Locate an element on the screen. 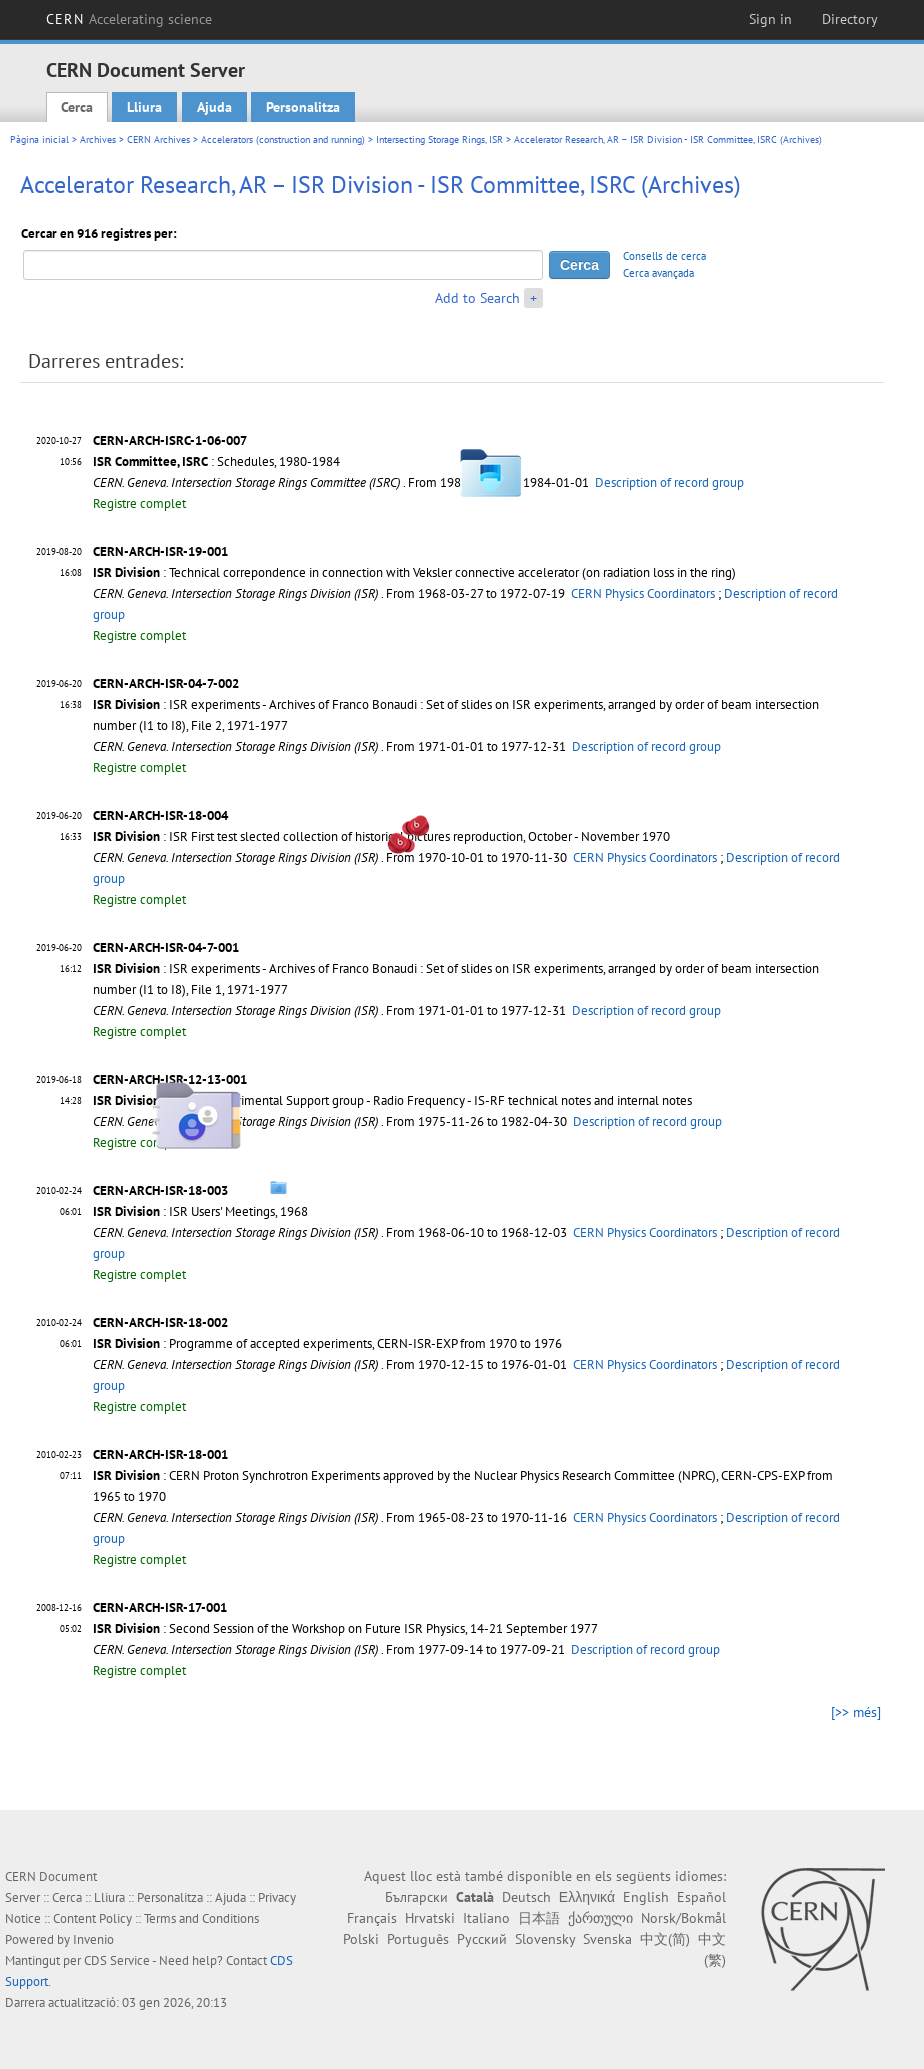 The height and width of the screenshot is (2069, 924). beats wireless earbuds - disconnected or unavailable is located at coordinates (408, 834).